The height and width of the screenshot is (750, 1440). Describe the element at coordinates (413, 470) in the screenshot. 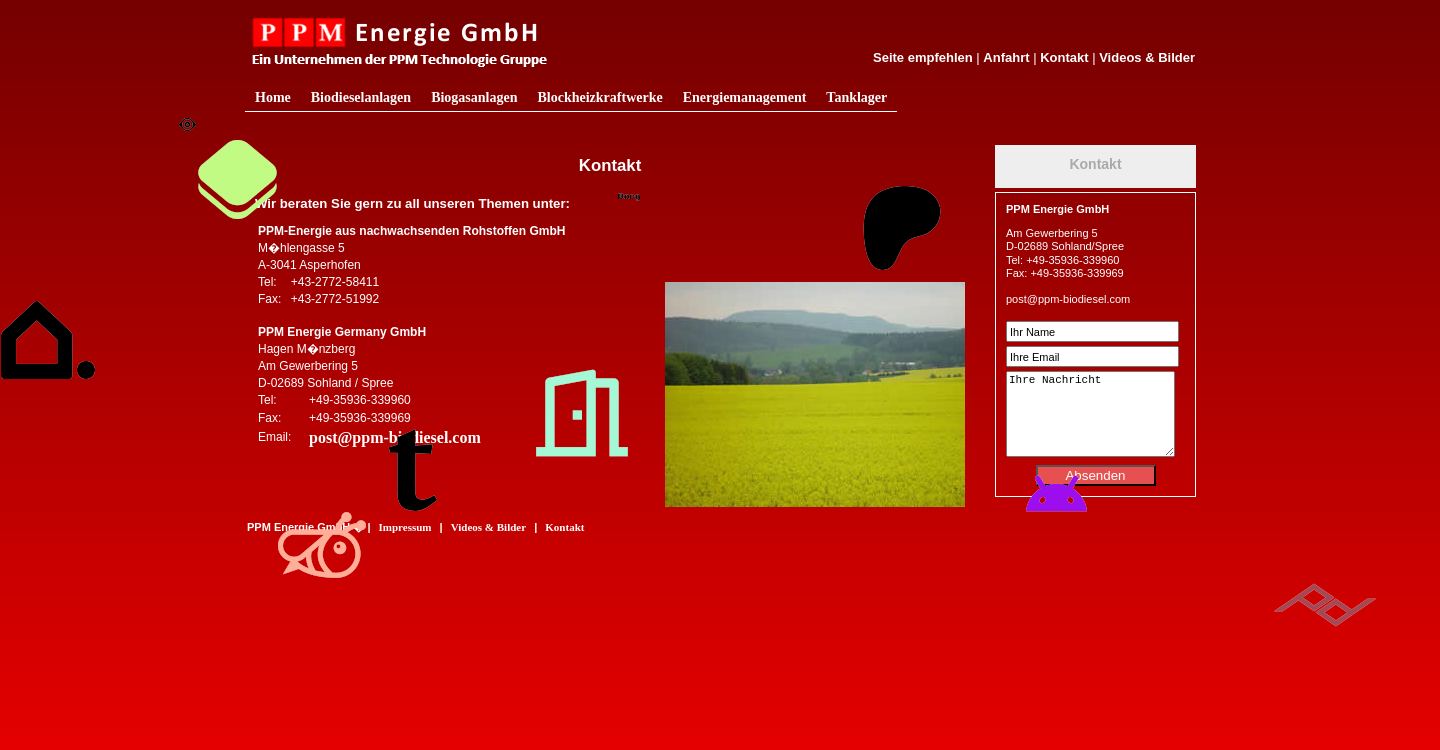

I see `open typst document editor` at that location.